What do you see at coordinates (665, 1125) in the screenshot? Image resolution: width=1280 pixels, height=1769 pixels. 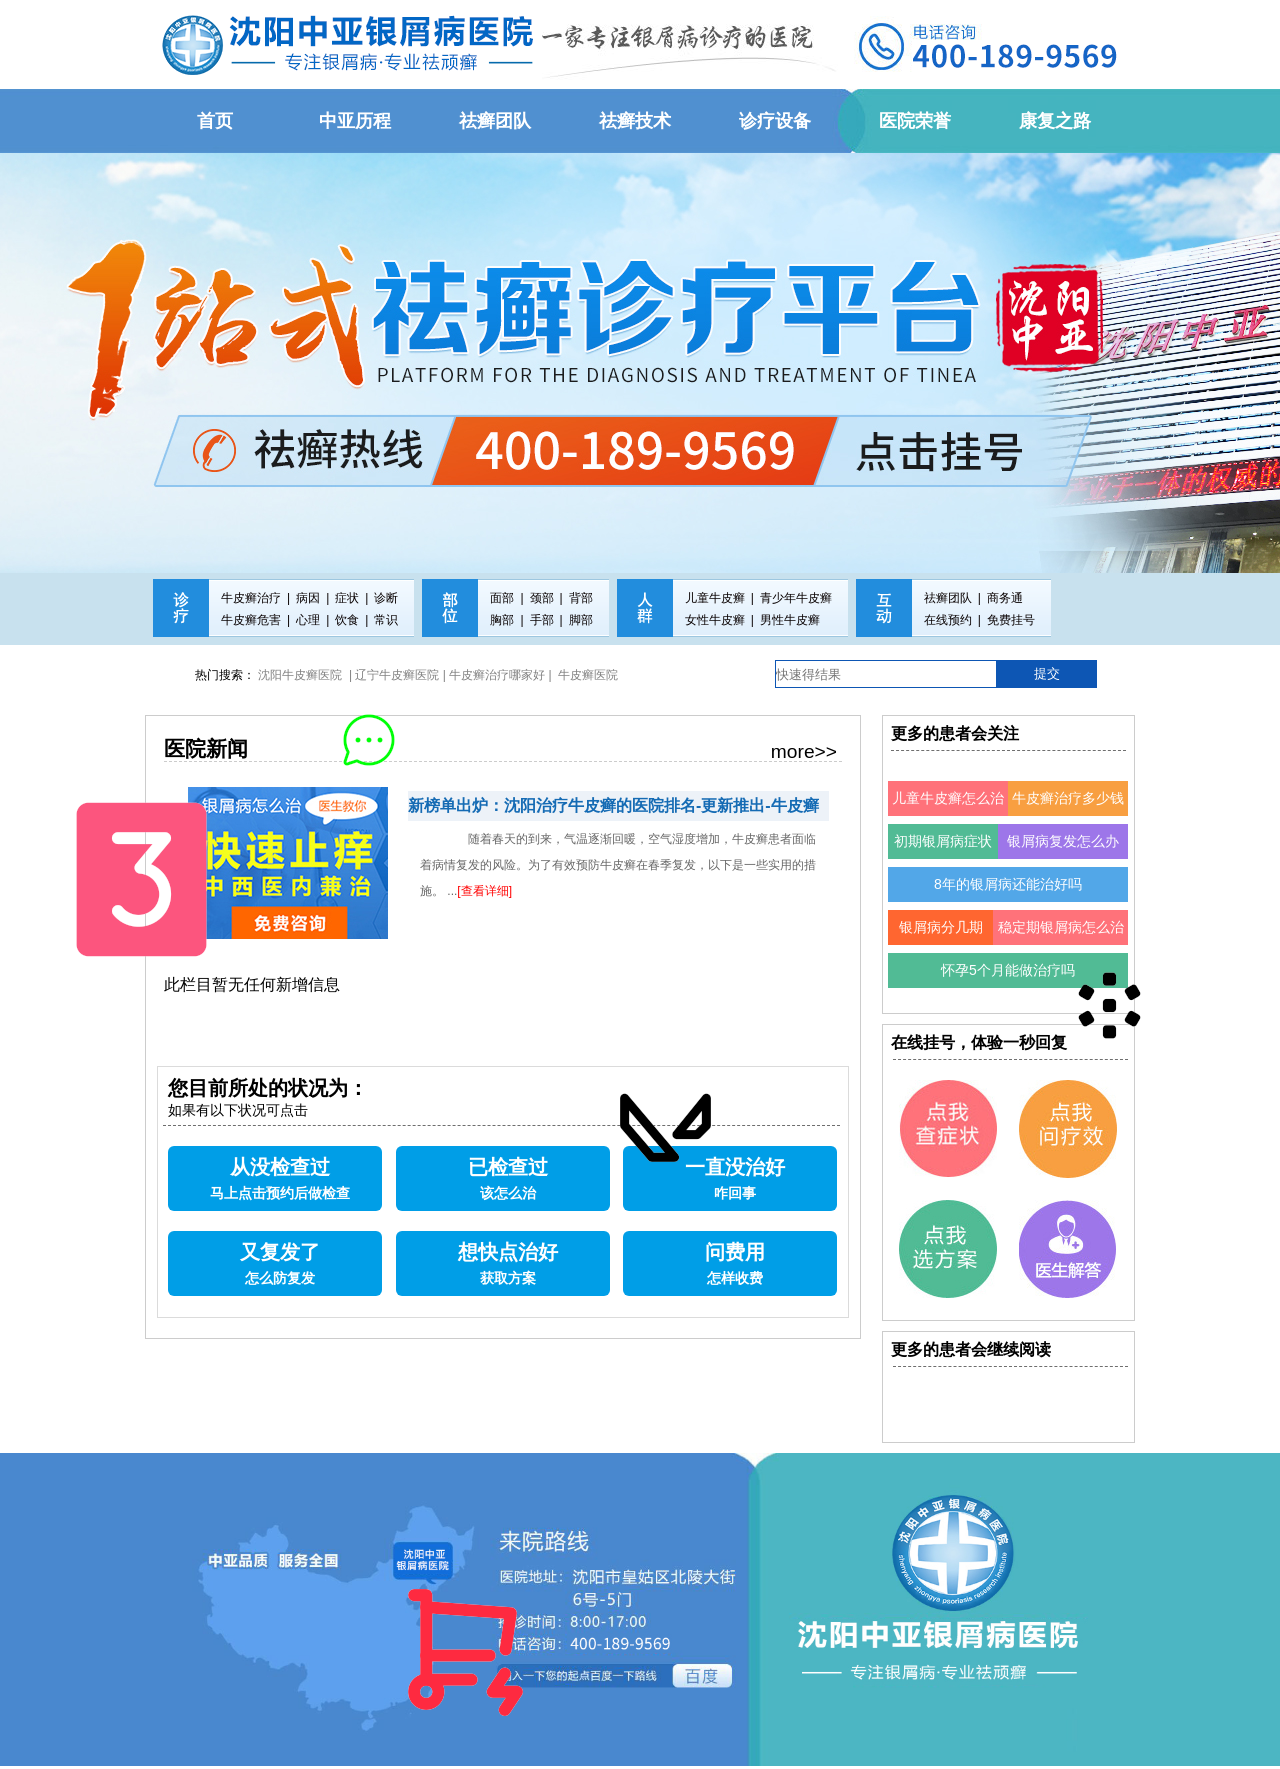 I see `launch Valorant game` at bounding box center [665, 1125].